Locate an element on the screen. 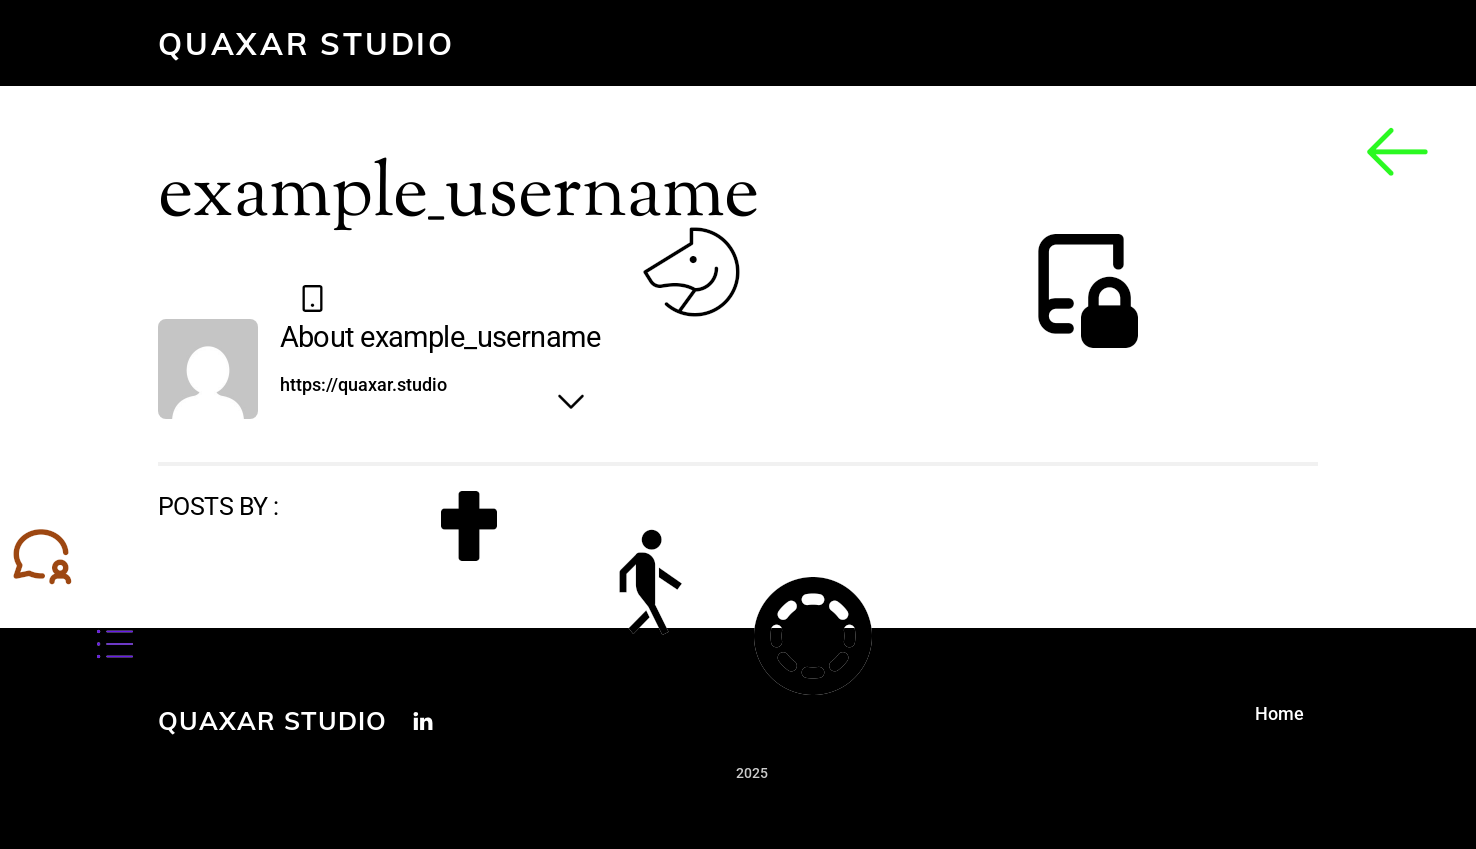 The height and width of the screenshot is (849, 1476). expand a dropdown menu or collapsible section is located at coordinates (571, 402).